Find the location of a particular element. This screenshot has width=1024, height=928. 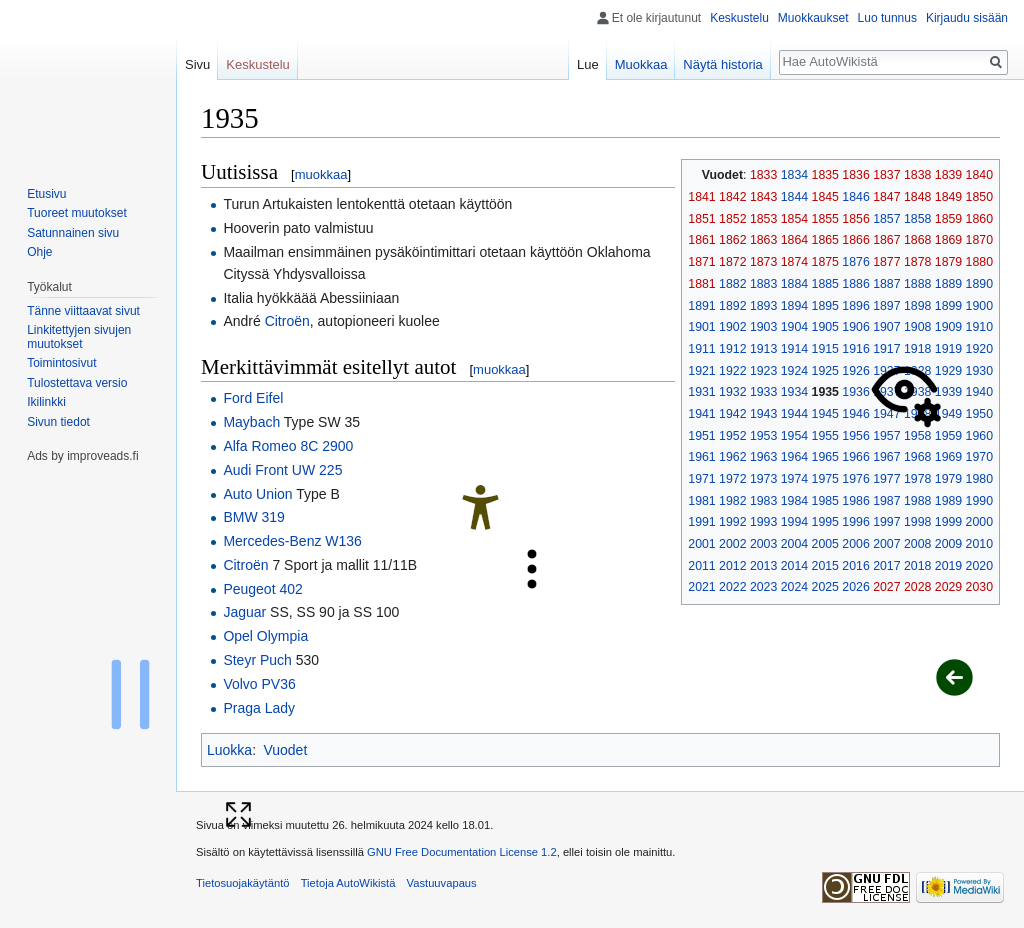

access accessibility settings is located at coordinates (480, 507).